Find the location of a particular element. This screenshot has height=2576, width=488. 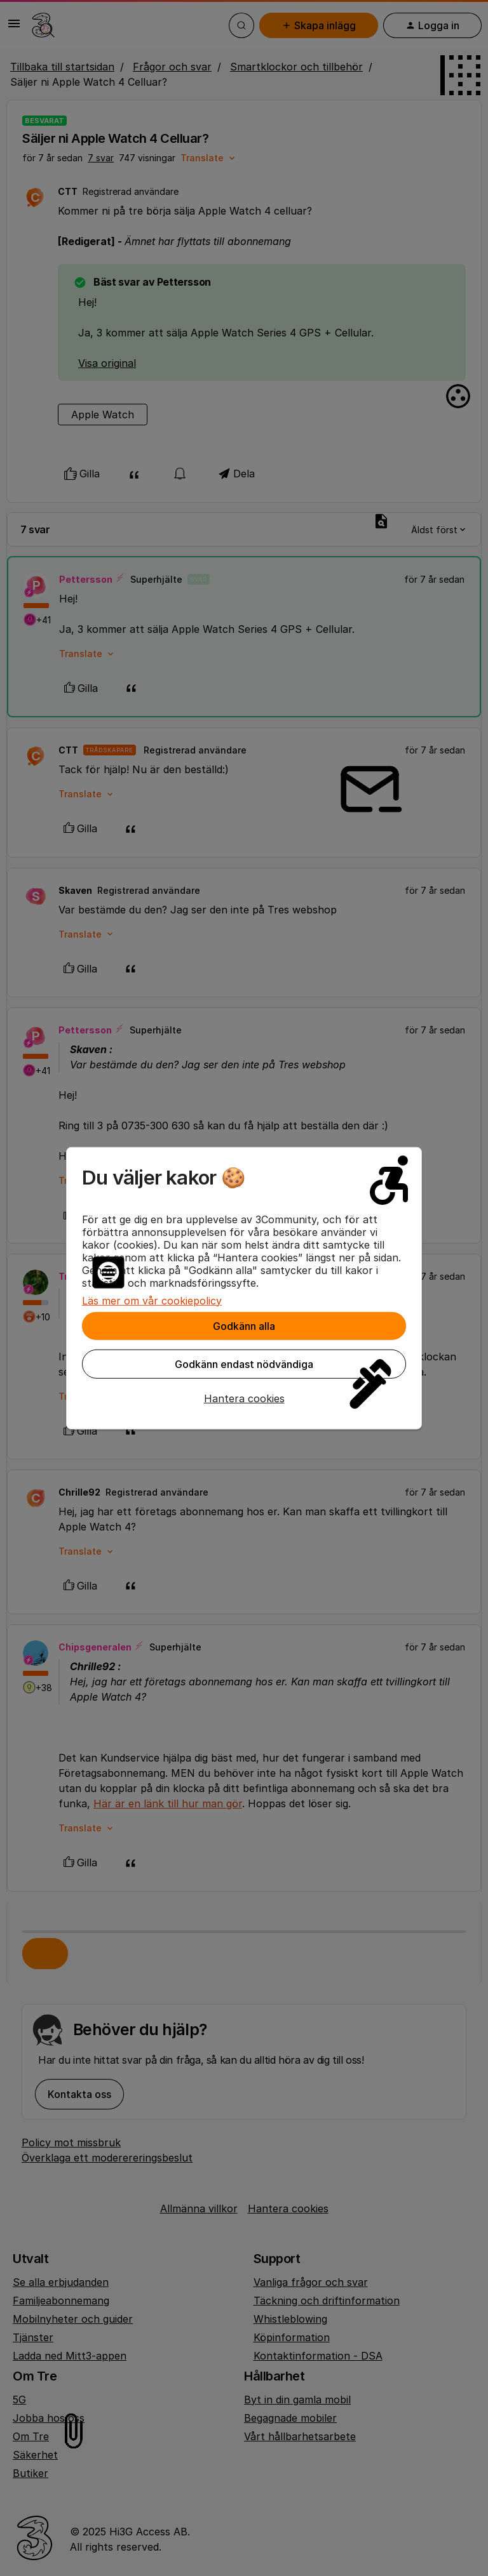

search within document is located at coordinates (381, 521).